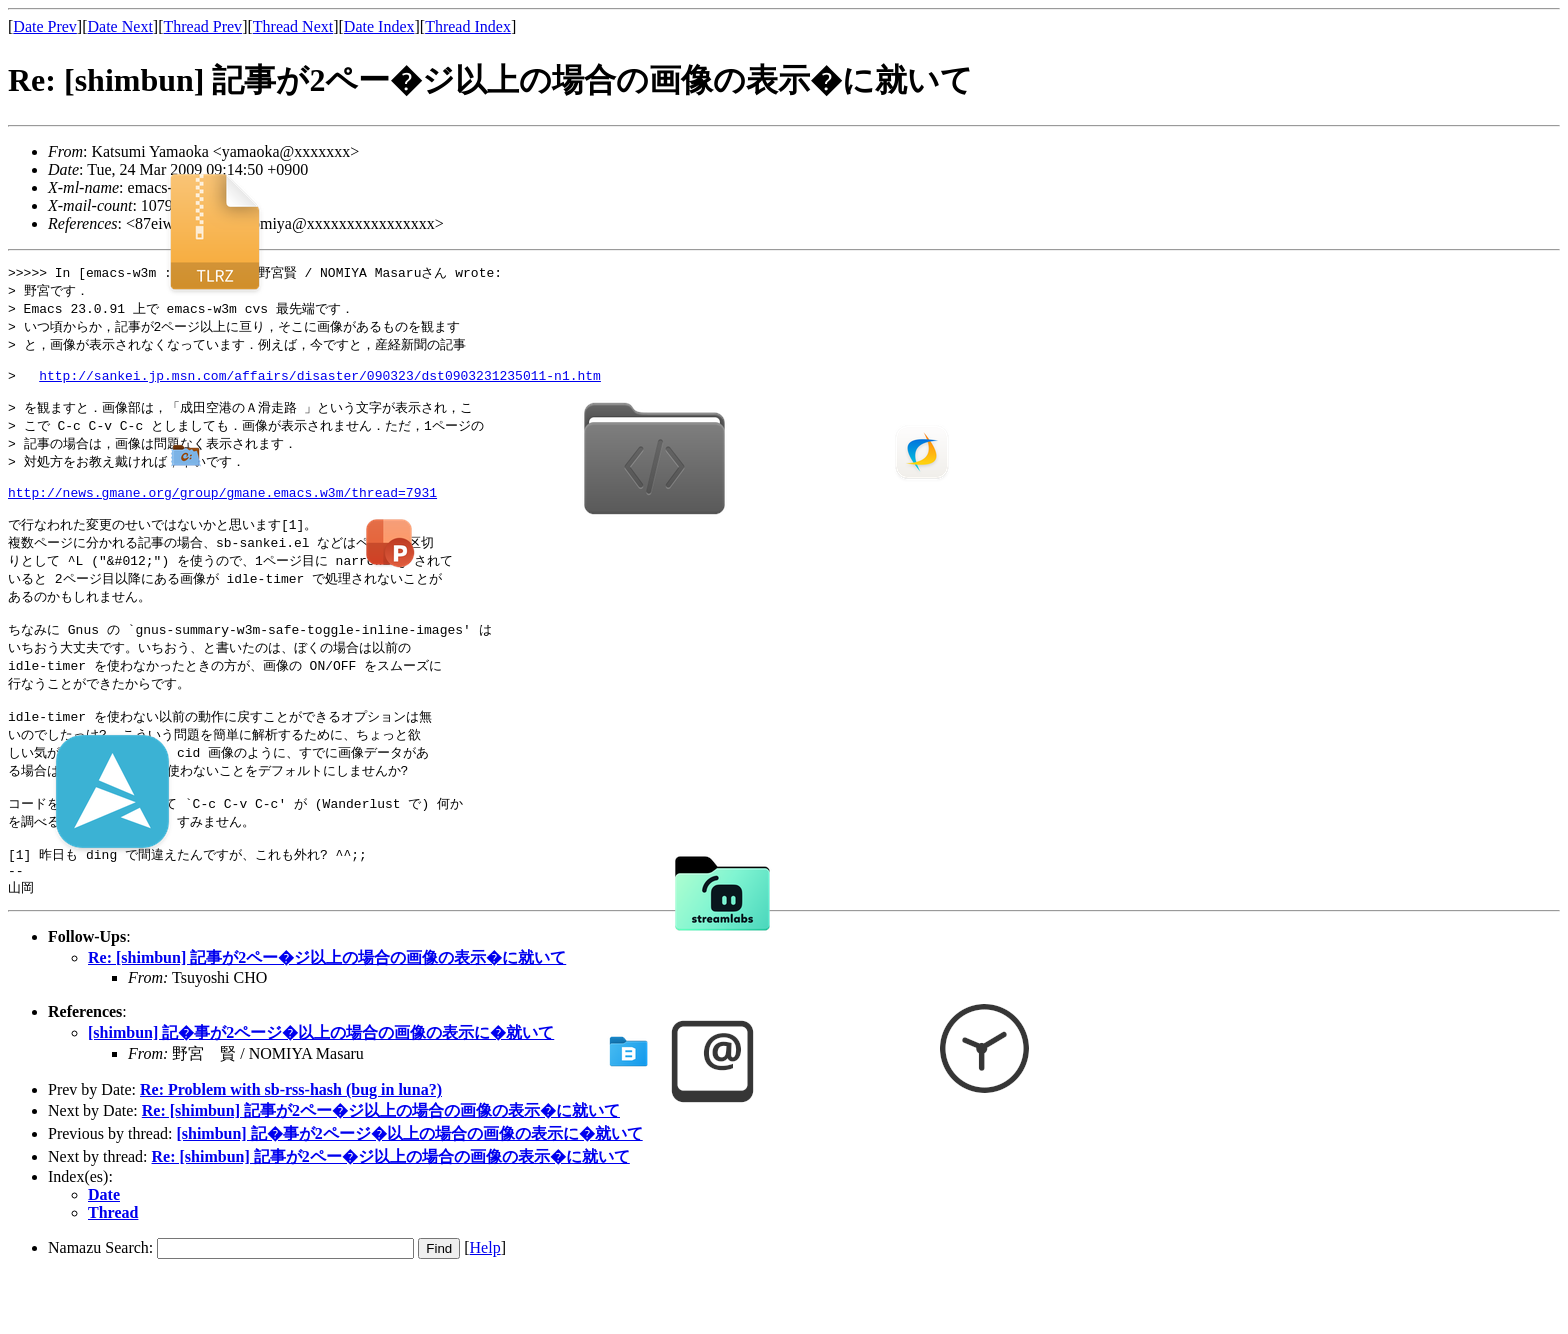 This screenshot has width=1568, height=1334. I want to click on open your code projects folder, so click(654, 458).